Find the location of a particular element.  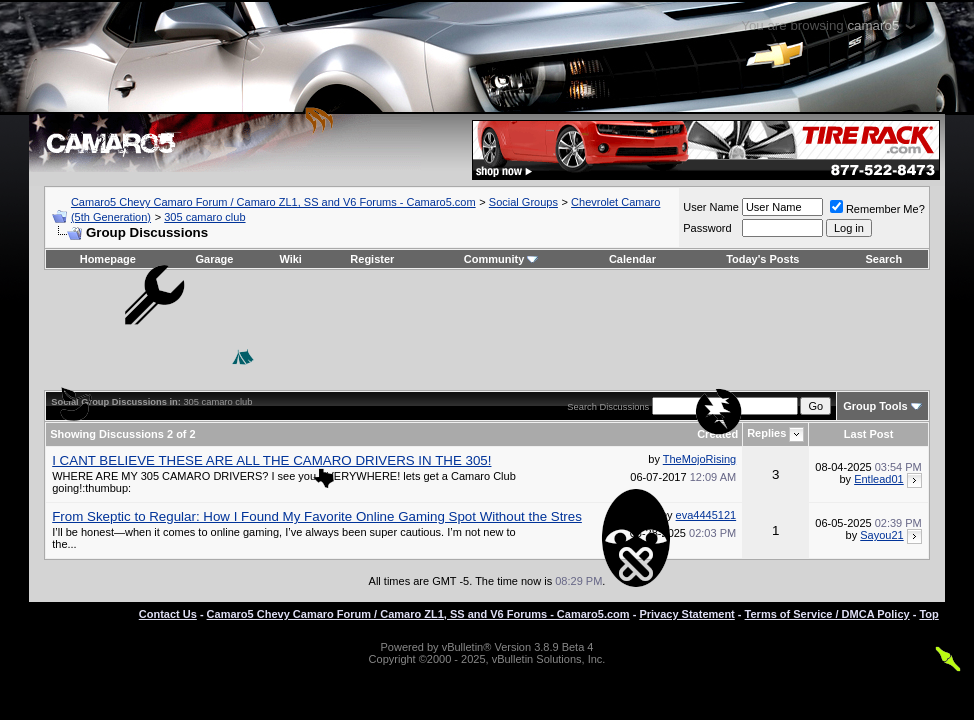

access camping or outdoor activity features is located at coordinates (243, 357).